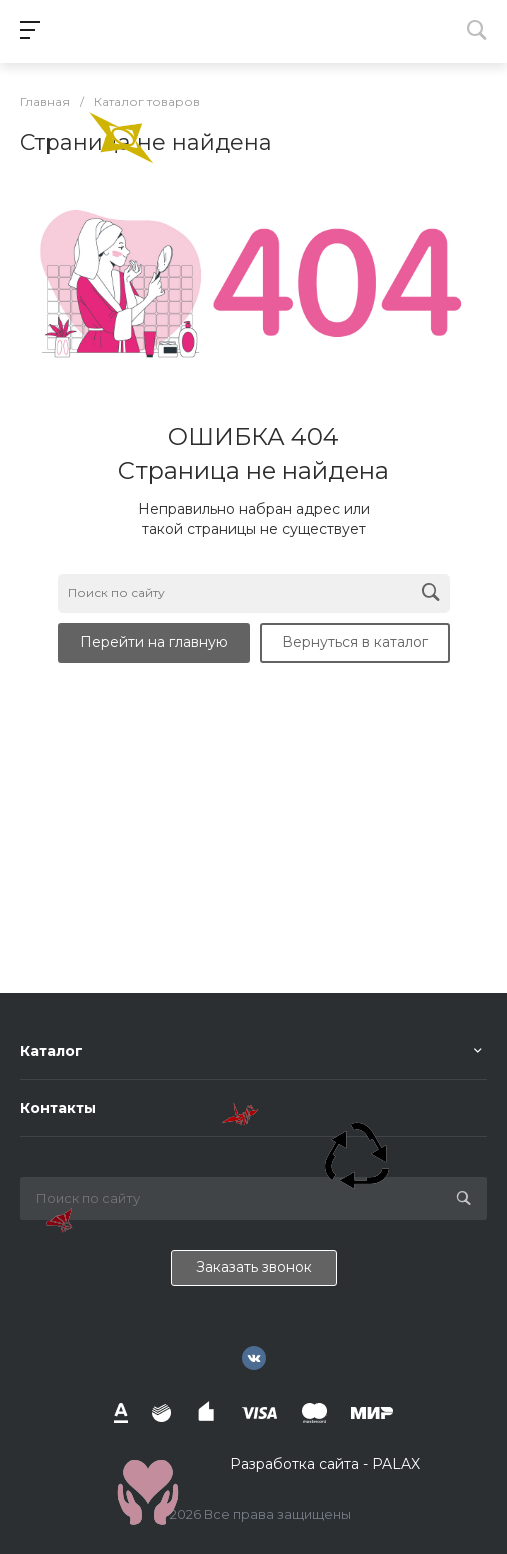 Image resolution: width=507 pixels, height=1554 pixels. I want to click on access hang gliding or paragliding activities, so click(59, 1220).